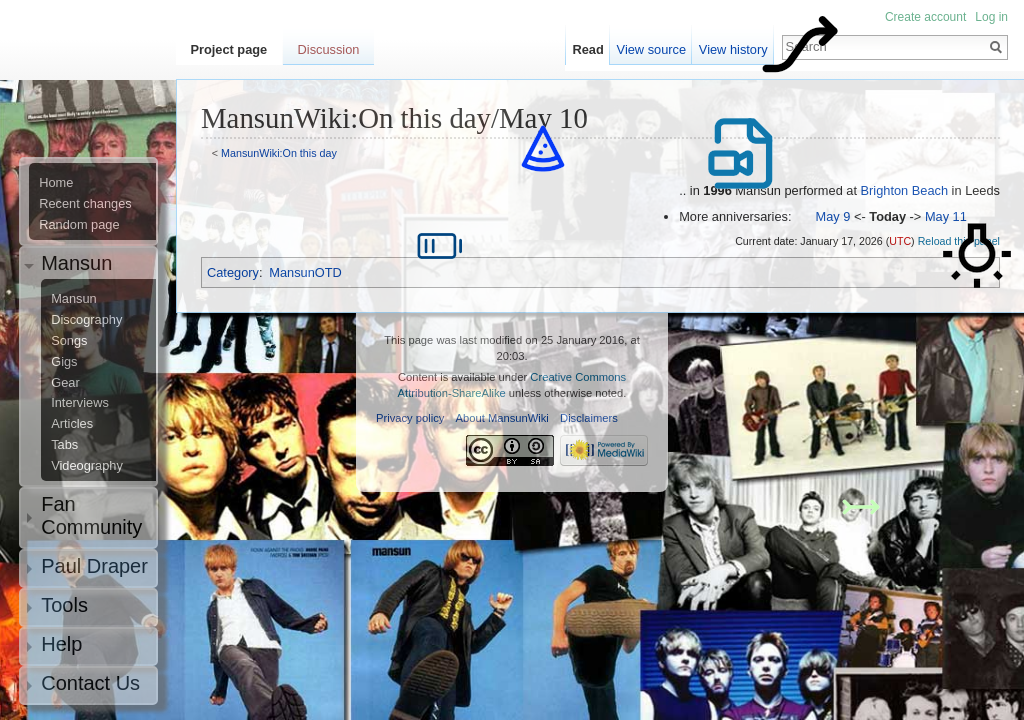 The image size is (1024, 720). What do you see at coordinates (743, 153) in the screenshot?
I see `open a video file` at bounding box center [743, 153].